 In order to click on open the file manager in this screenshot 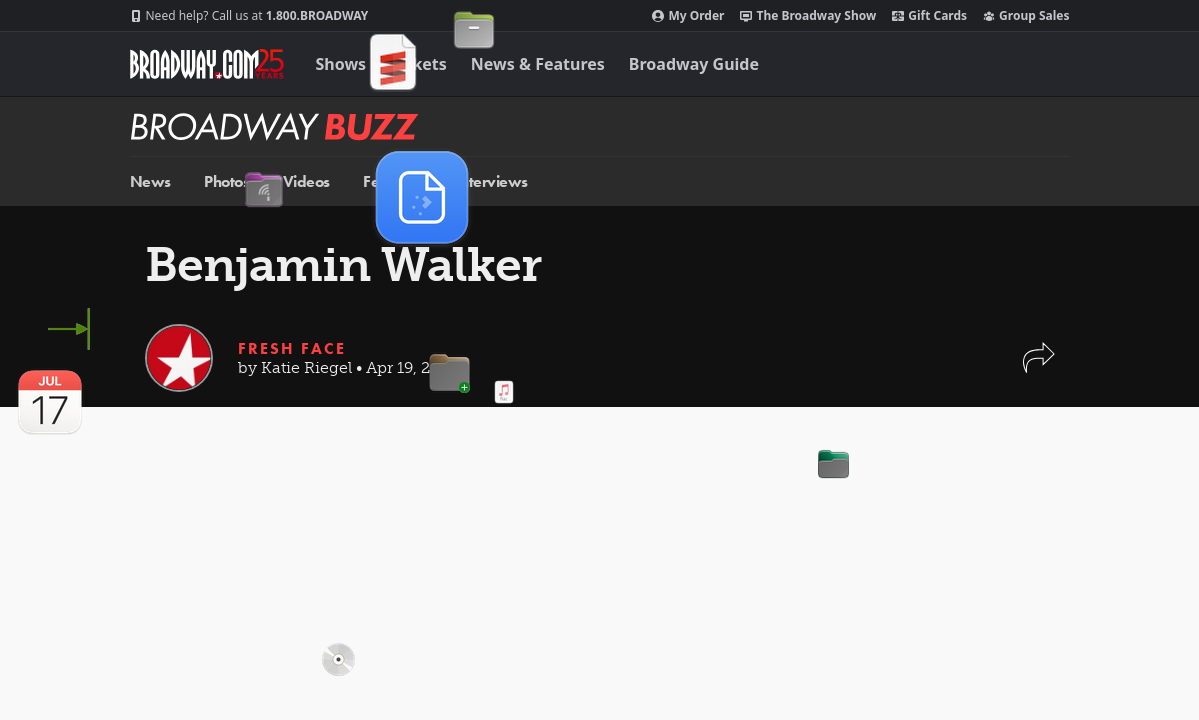, I will do `click(474, 30)`.